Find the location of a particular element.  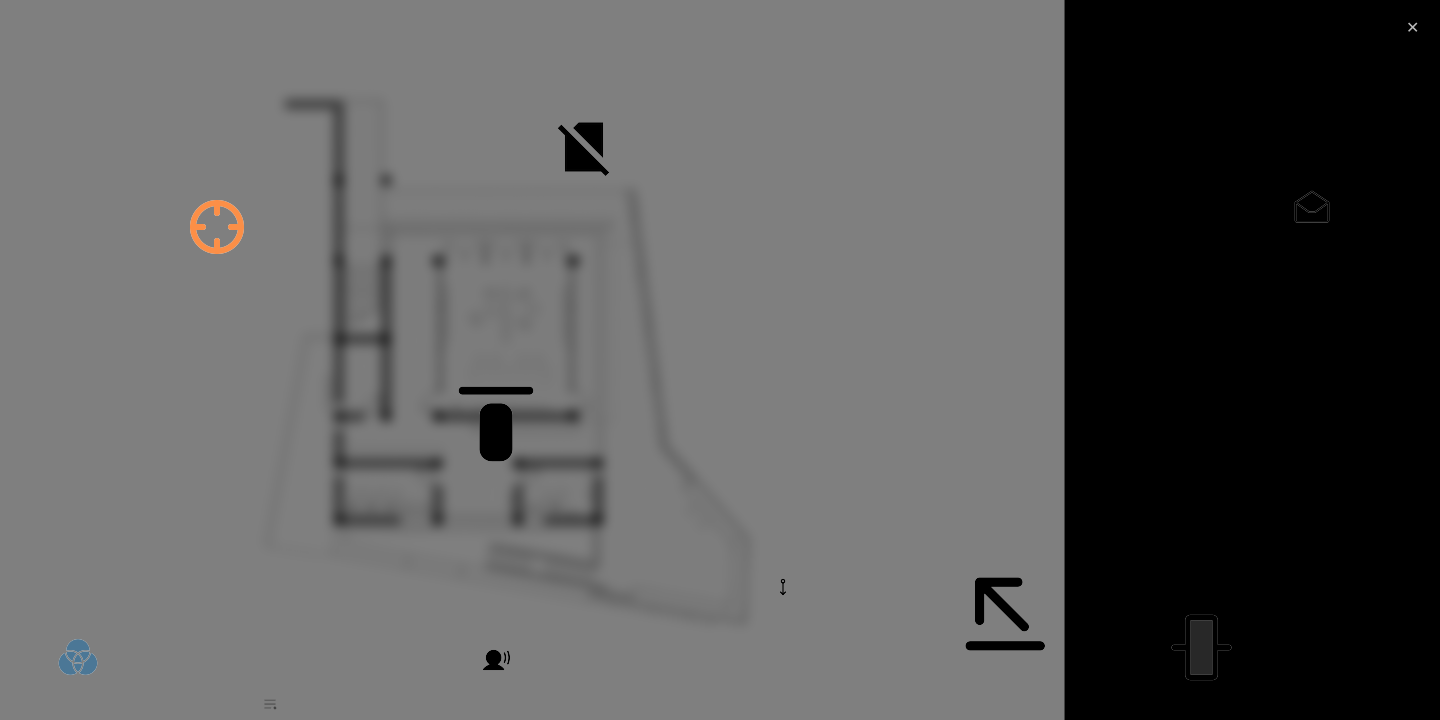

align selected element to top is located at coordinates (496, 424).